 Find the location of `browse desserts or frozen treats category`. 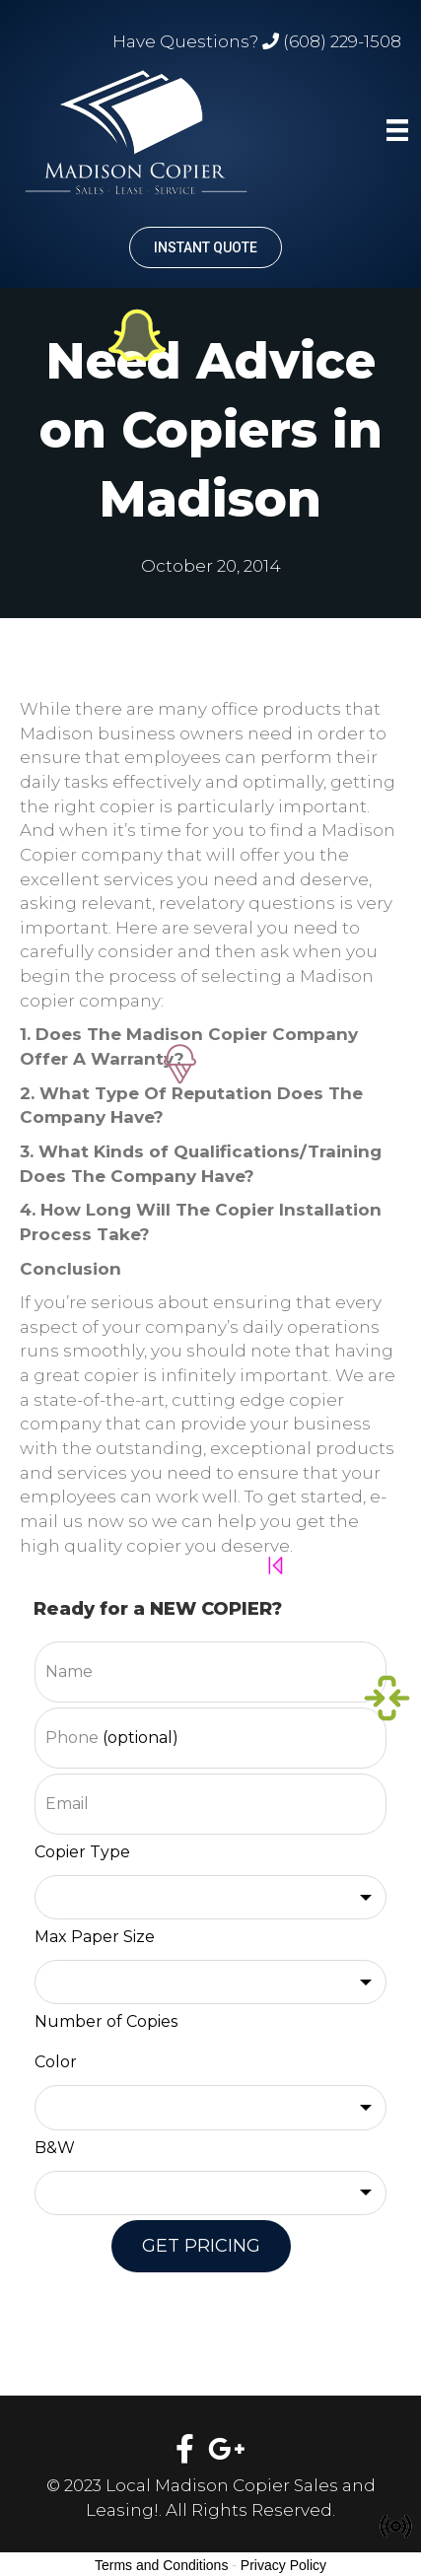

browse desserts or frozen treats category is located at coordinates (179, 1063).